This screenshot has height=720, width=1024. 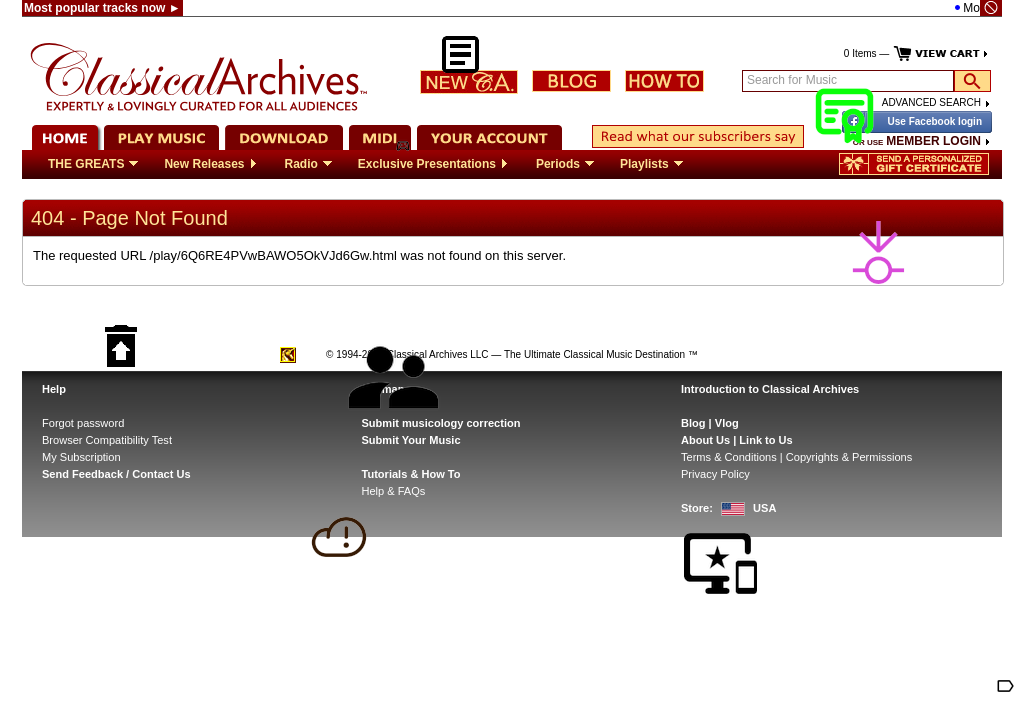 What do you see at coordinates (1005, 686) in the screenshot?
I see `add a tag or label to an item` at bounding box center [1005, 686].